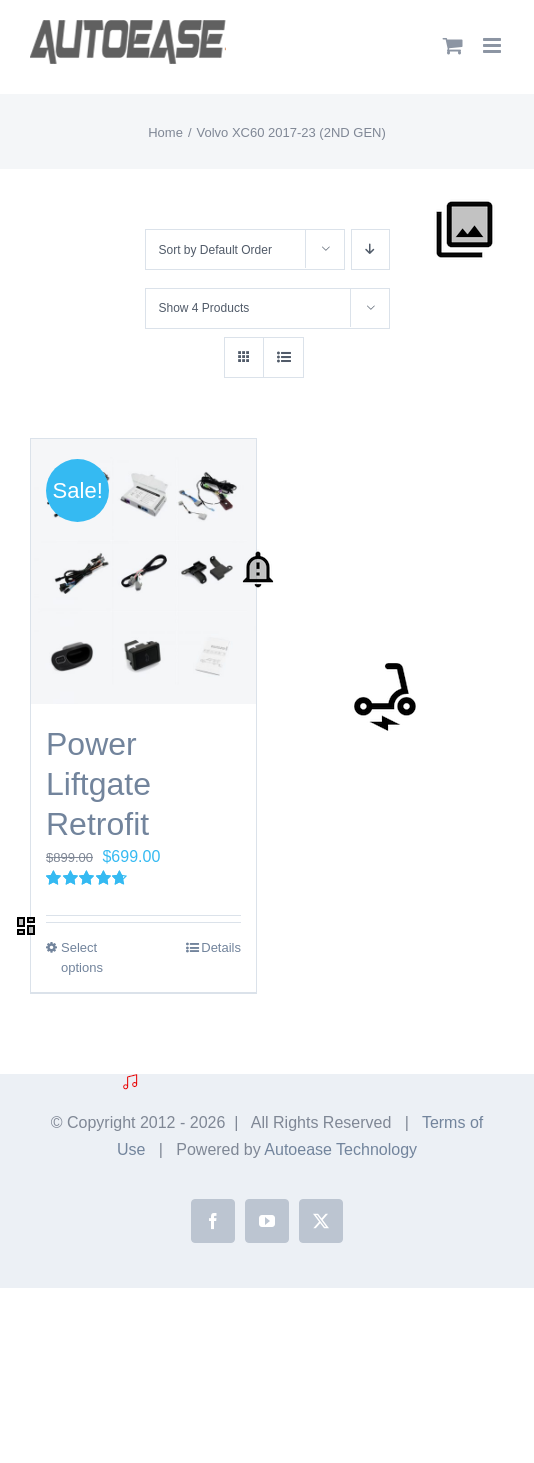 Image resolution: width=534 pixels, height=1463 pixels. Describe the element at coordinates (26, 926) in the screenshot. I see `access your dashboard overview` at that location.